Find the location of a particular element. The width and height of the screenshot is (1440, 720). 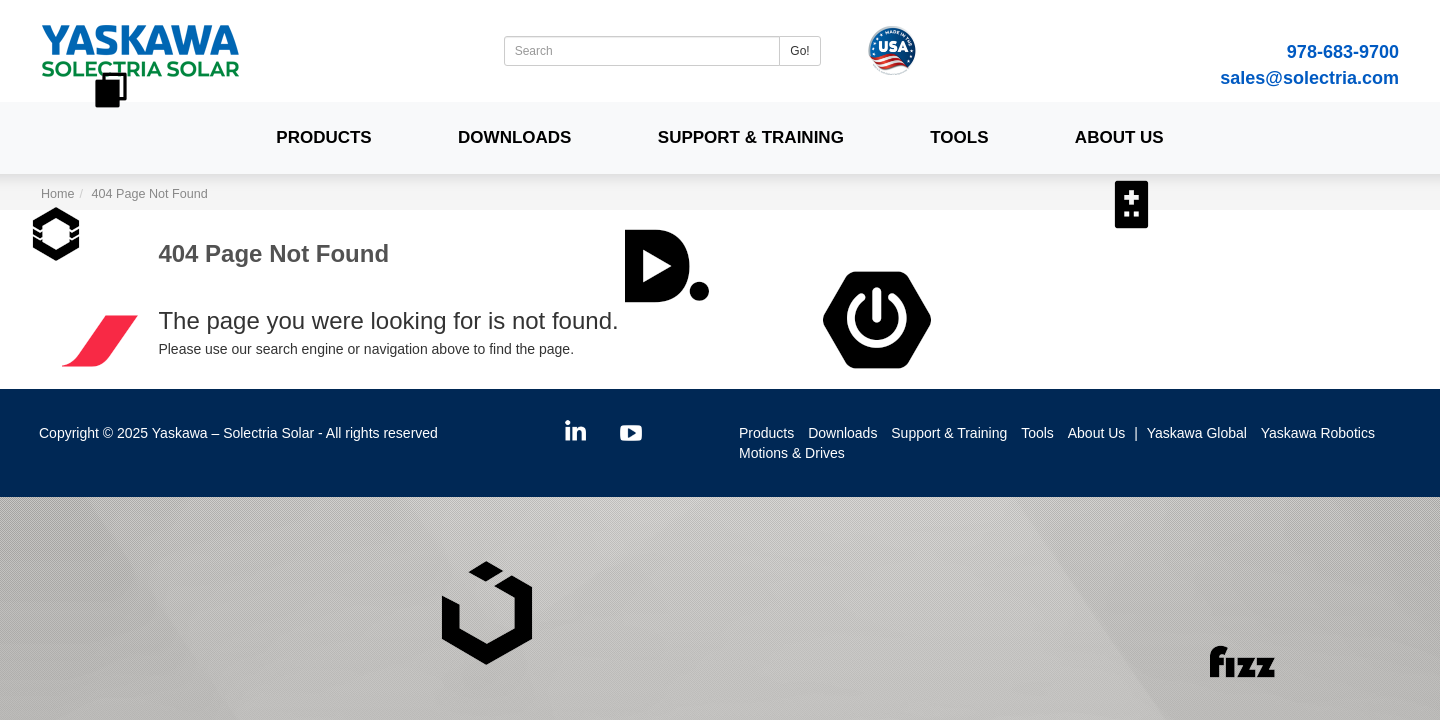

fizz app or service logo is located at coordinates (1242, 661).